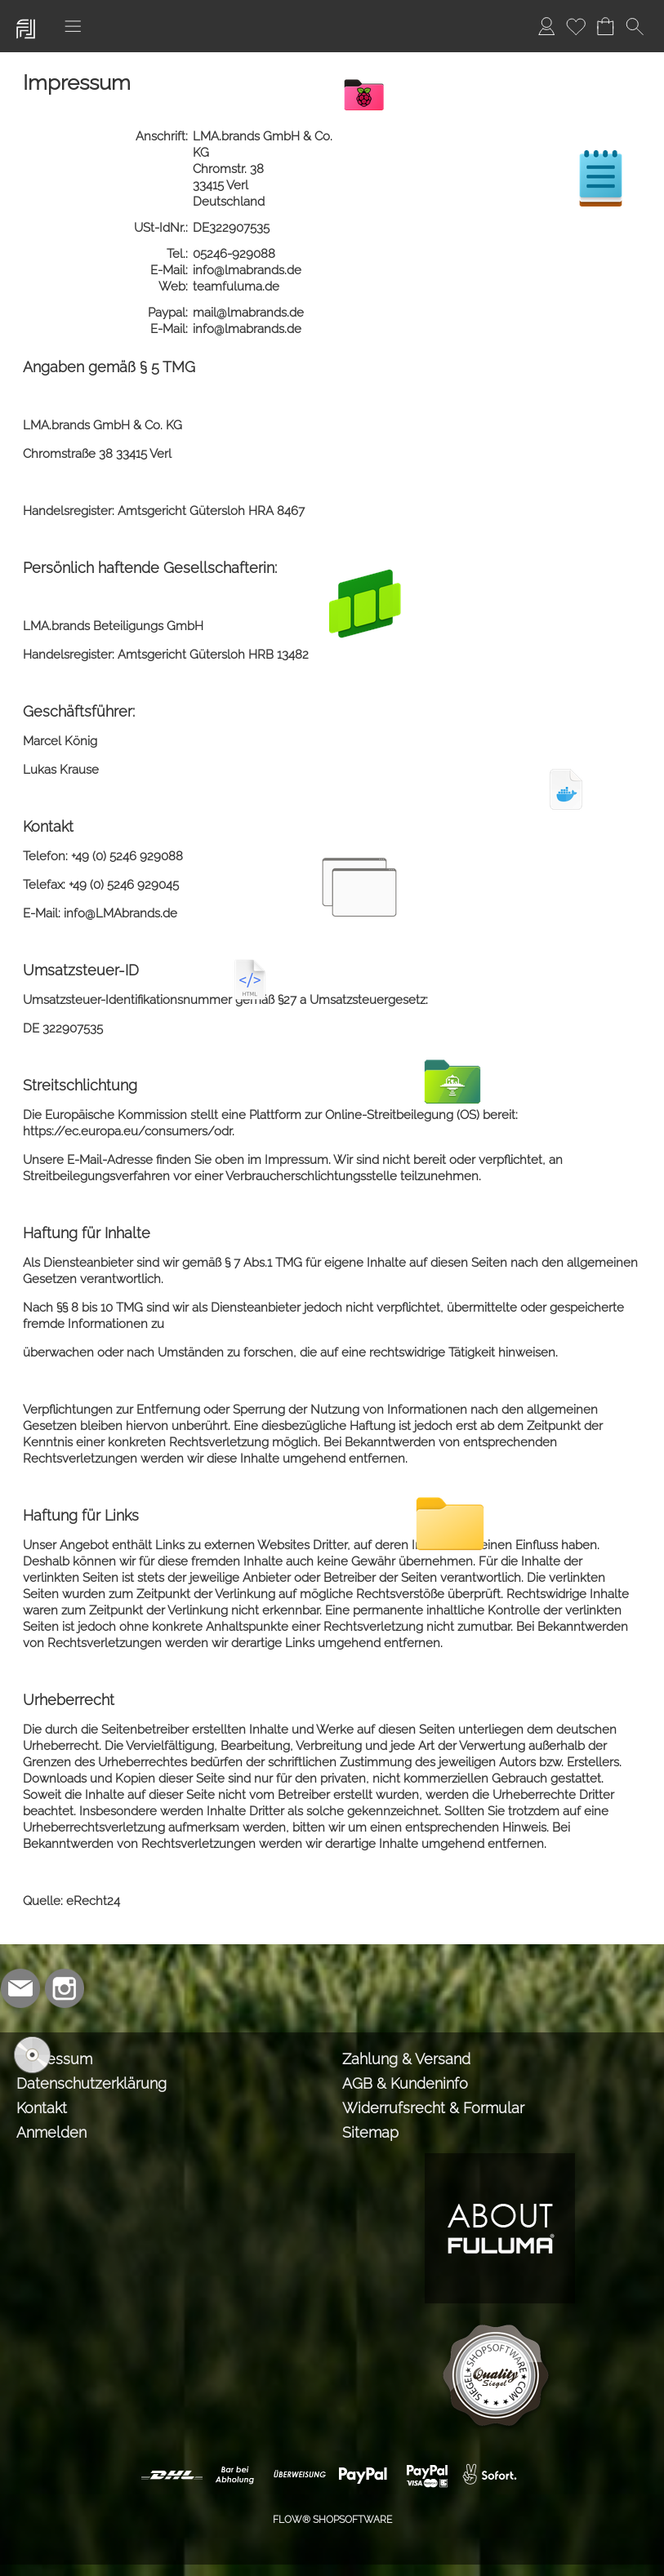 Image resolution: width=664 pixels, height=2576 pixels. What do you see at coordinates (363, 95) in the screenshot?
I see `open raspberry pi project files` at bounding box center [363, 95].